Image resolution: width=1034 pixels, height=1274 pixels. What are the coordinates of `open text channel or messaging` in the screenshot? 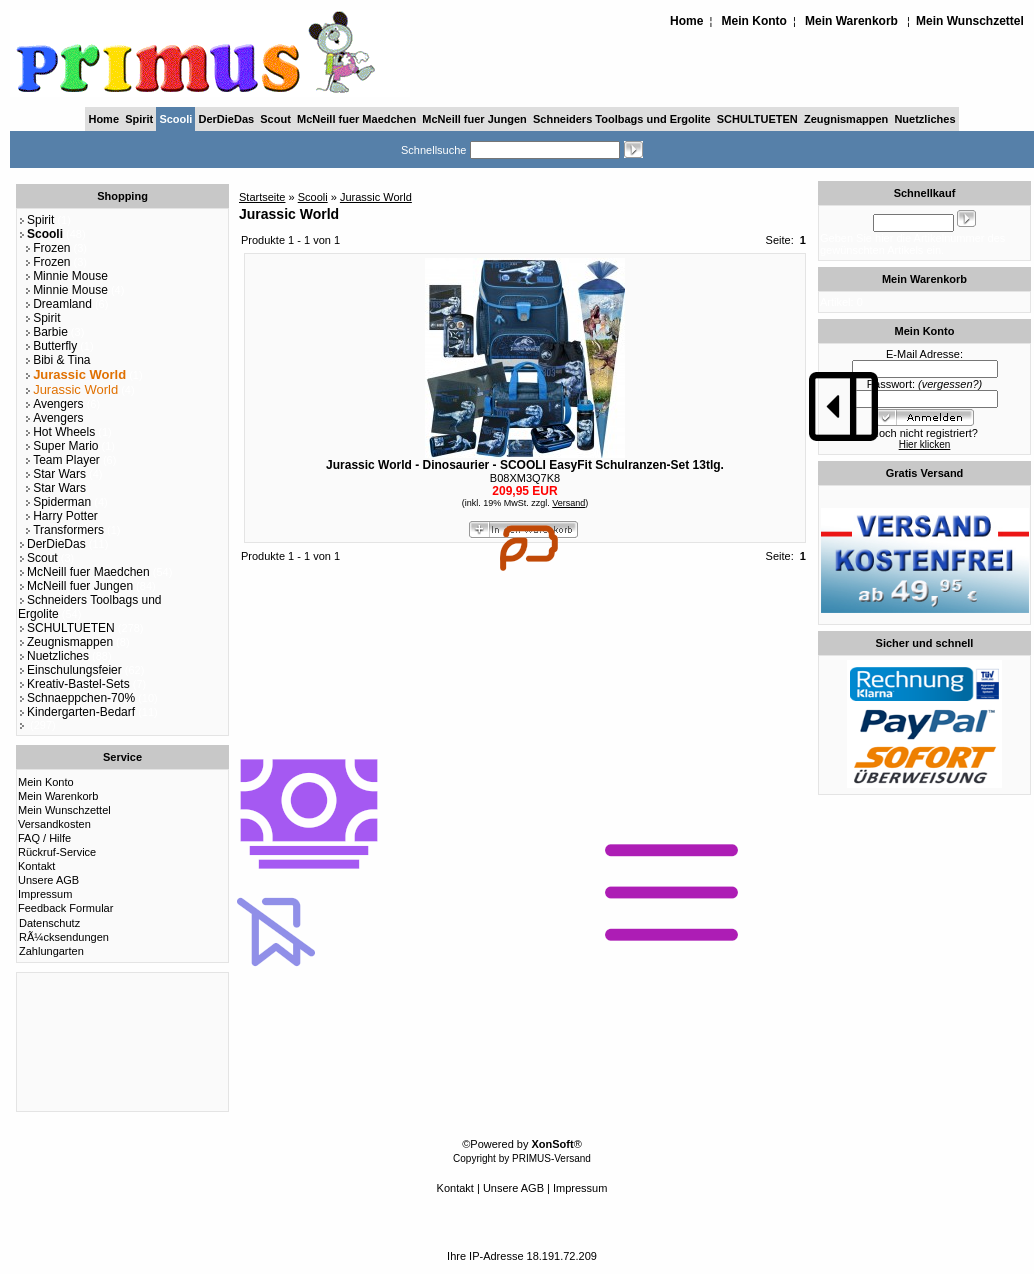 It's located at (671, 892).